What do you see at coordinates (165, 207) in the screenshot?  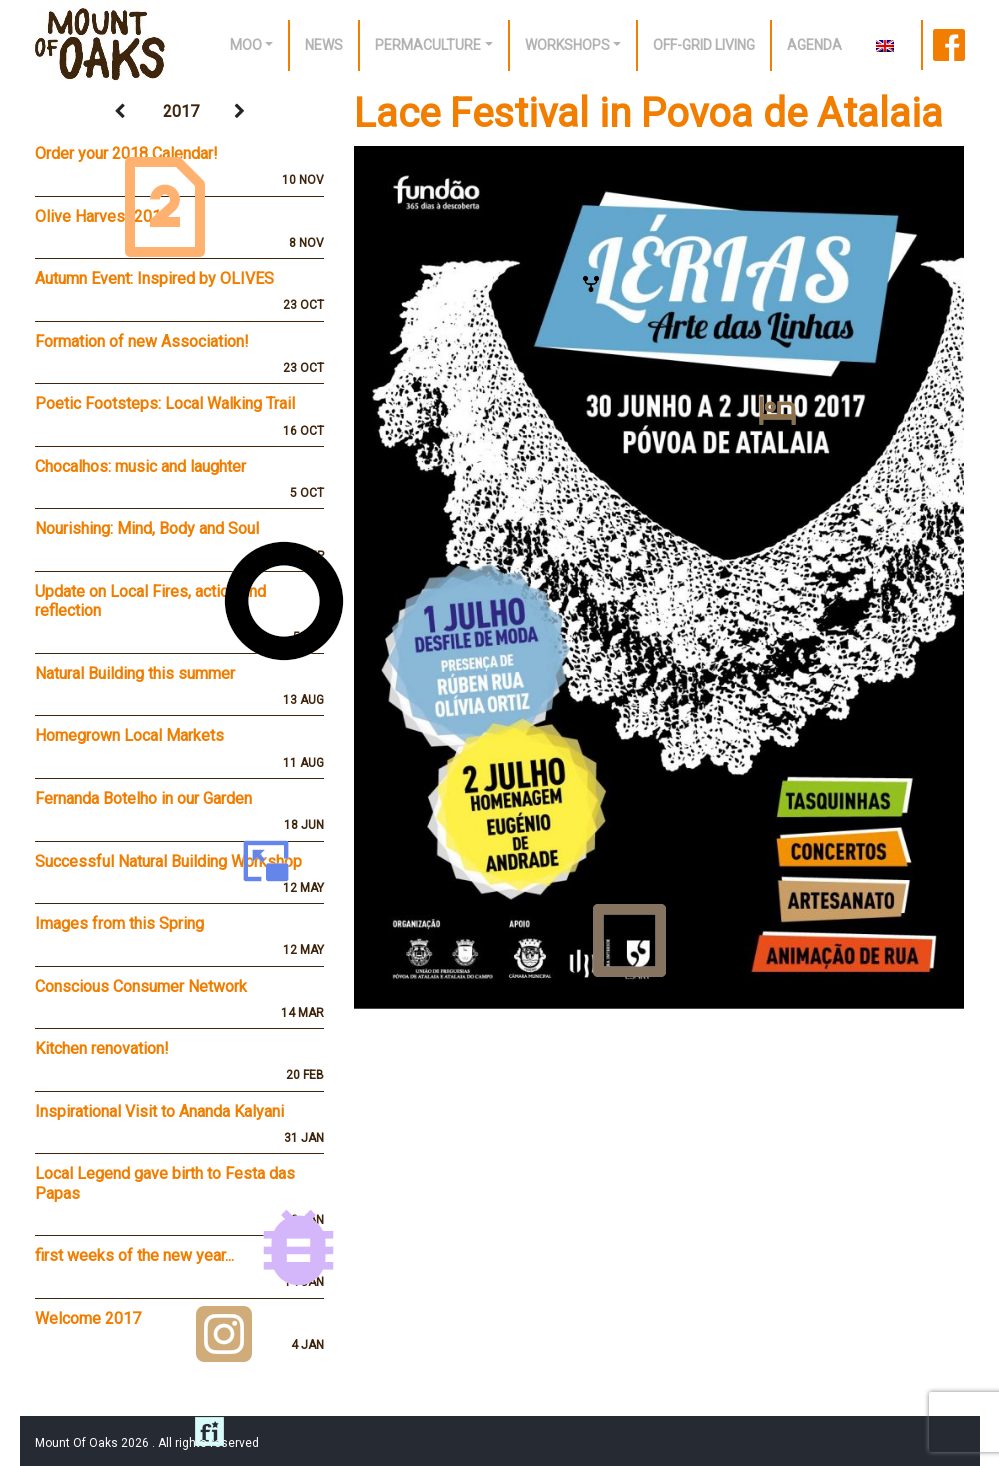 I see `indicates SIM card 2 is active` at bounding box center [165, 207].